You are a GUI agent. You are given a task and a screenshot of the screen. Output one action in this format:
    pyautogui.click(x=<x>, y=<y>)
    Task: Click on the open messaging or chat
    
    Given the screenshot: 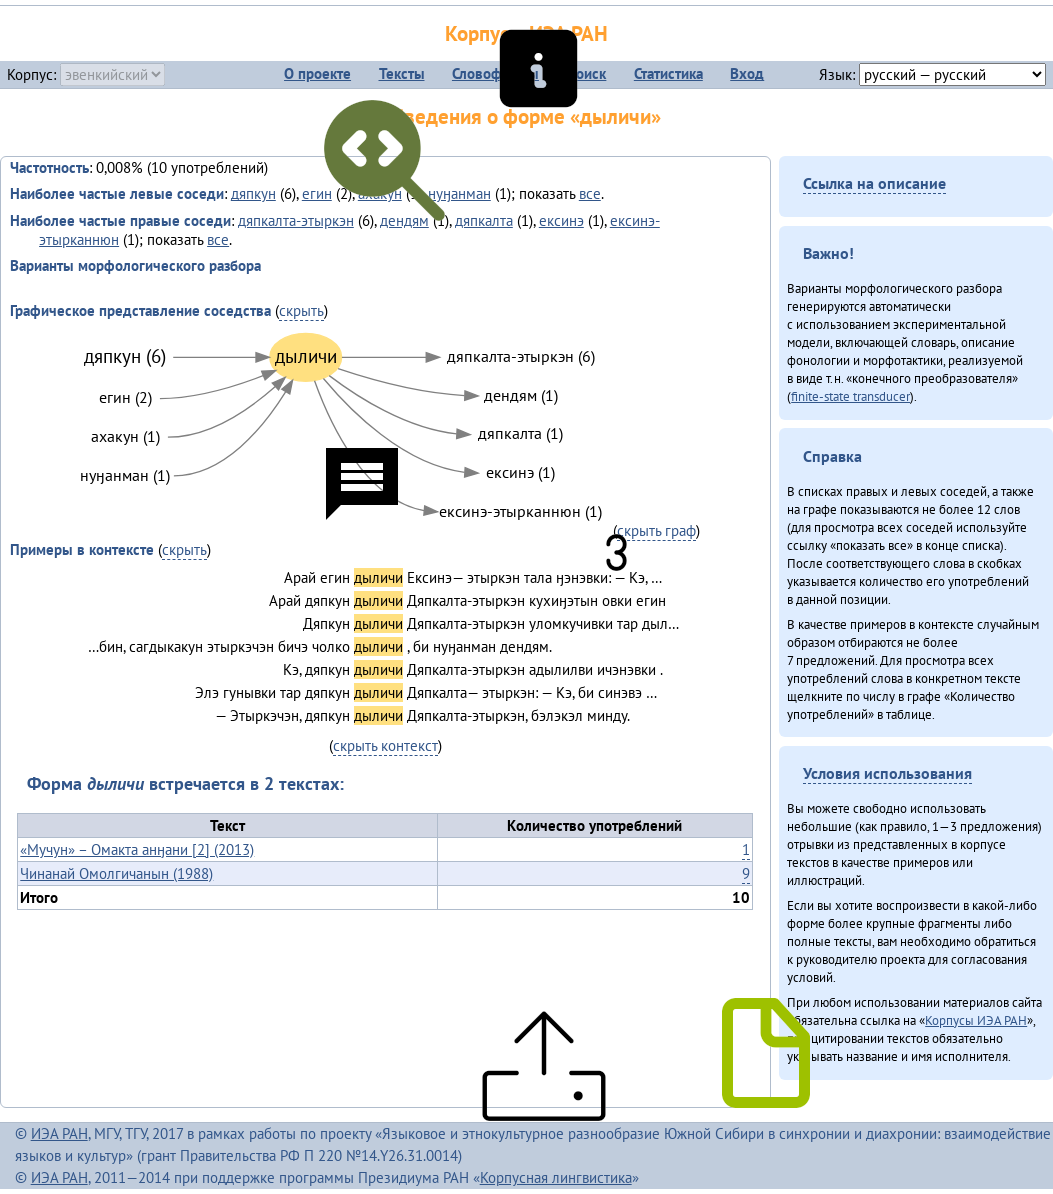 What is the action you would take?
    pyautogui.click(x=362, y=484)
    